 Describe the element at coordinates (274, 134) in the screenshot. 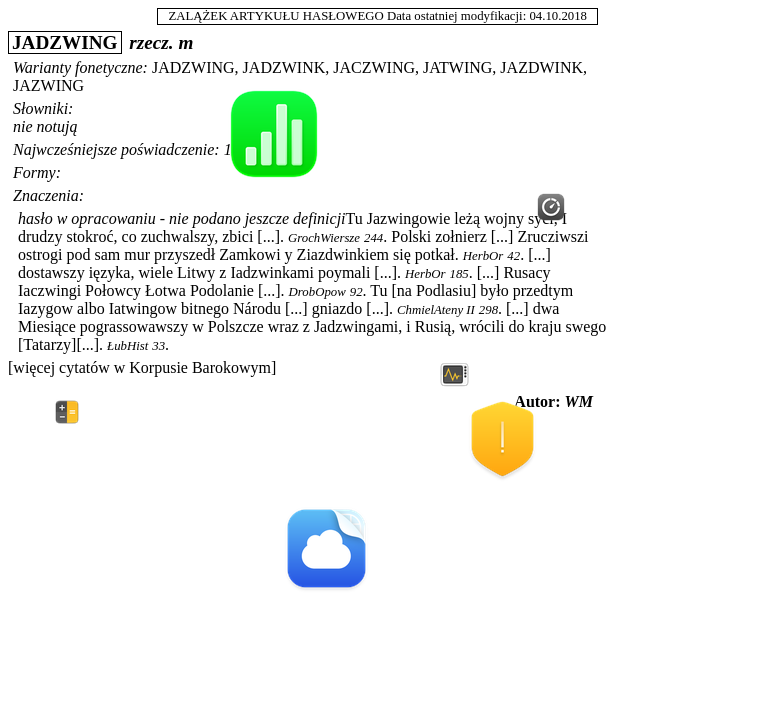

I see `open LibreOffice Calc spreadsheet application` at that location.